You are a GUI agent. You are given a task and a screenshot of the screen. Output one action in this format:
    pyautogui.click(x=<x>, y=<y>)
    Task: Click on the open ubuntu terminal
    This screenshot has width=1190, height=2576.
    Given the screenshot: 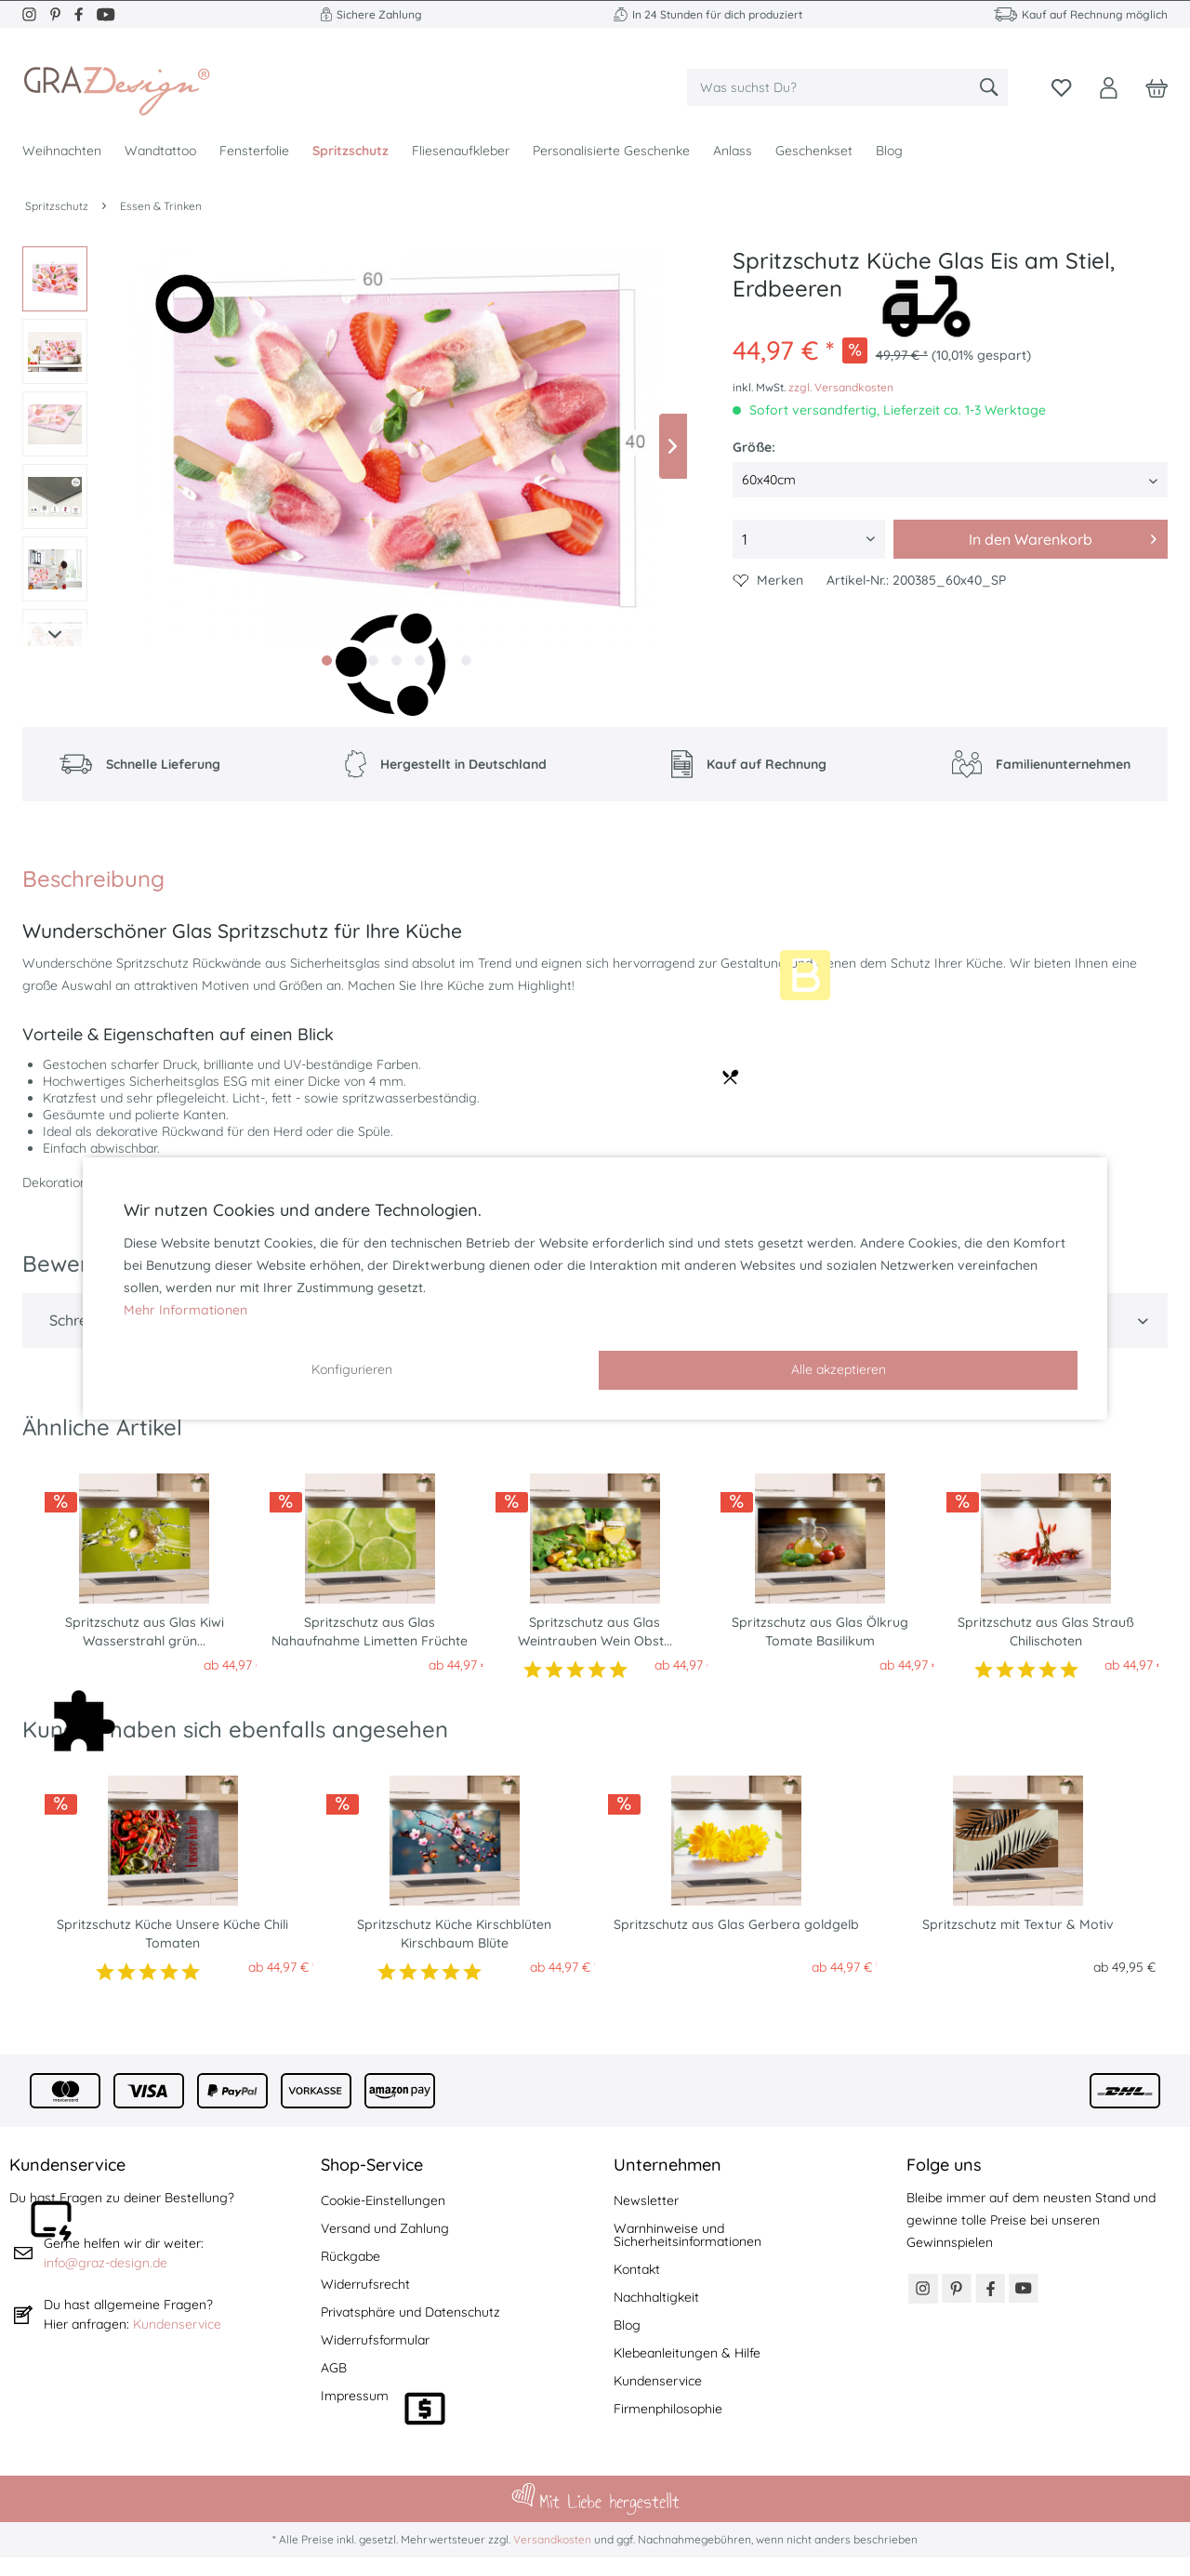 What is the action you would take?
    pyautogui.click(x=394, y=665)
    